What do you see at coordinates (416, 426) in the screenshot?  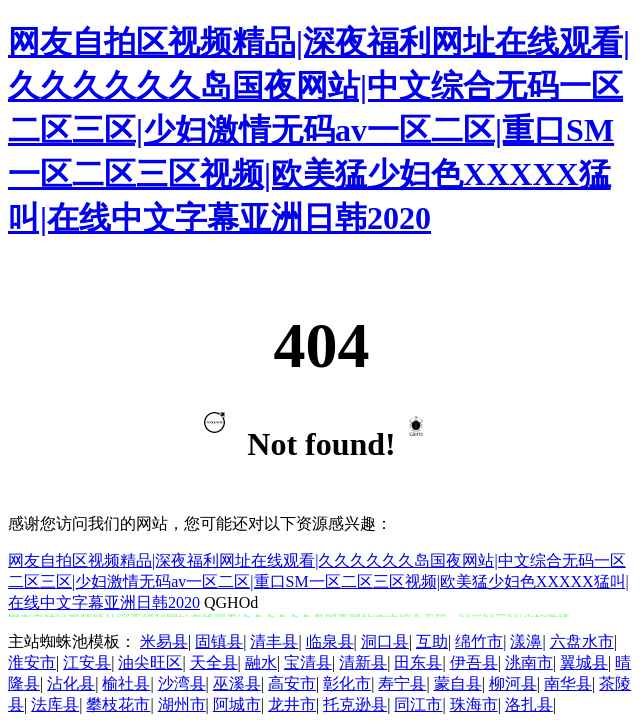 I see `Cairo graphics library logo` at bounding box center [416, 426].